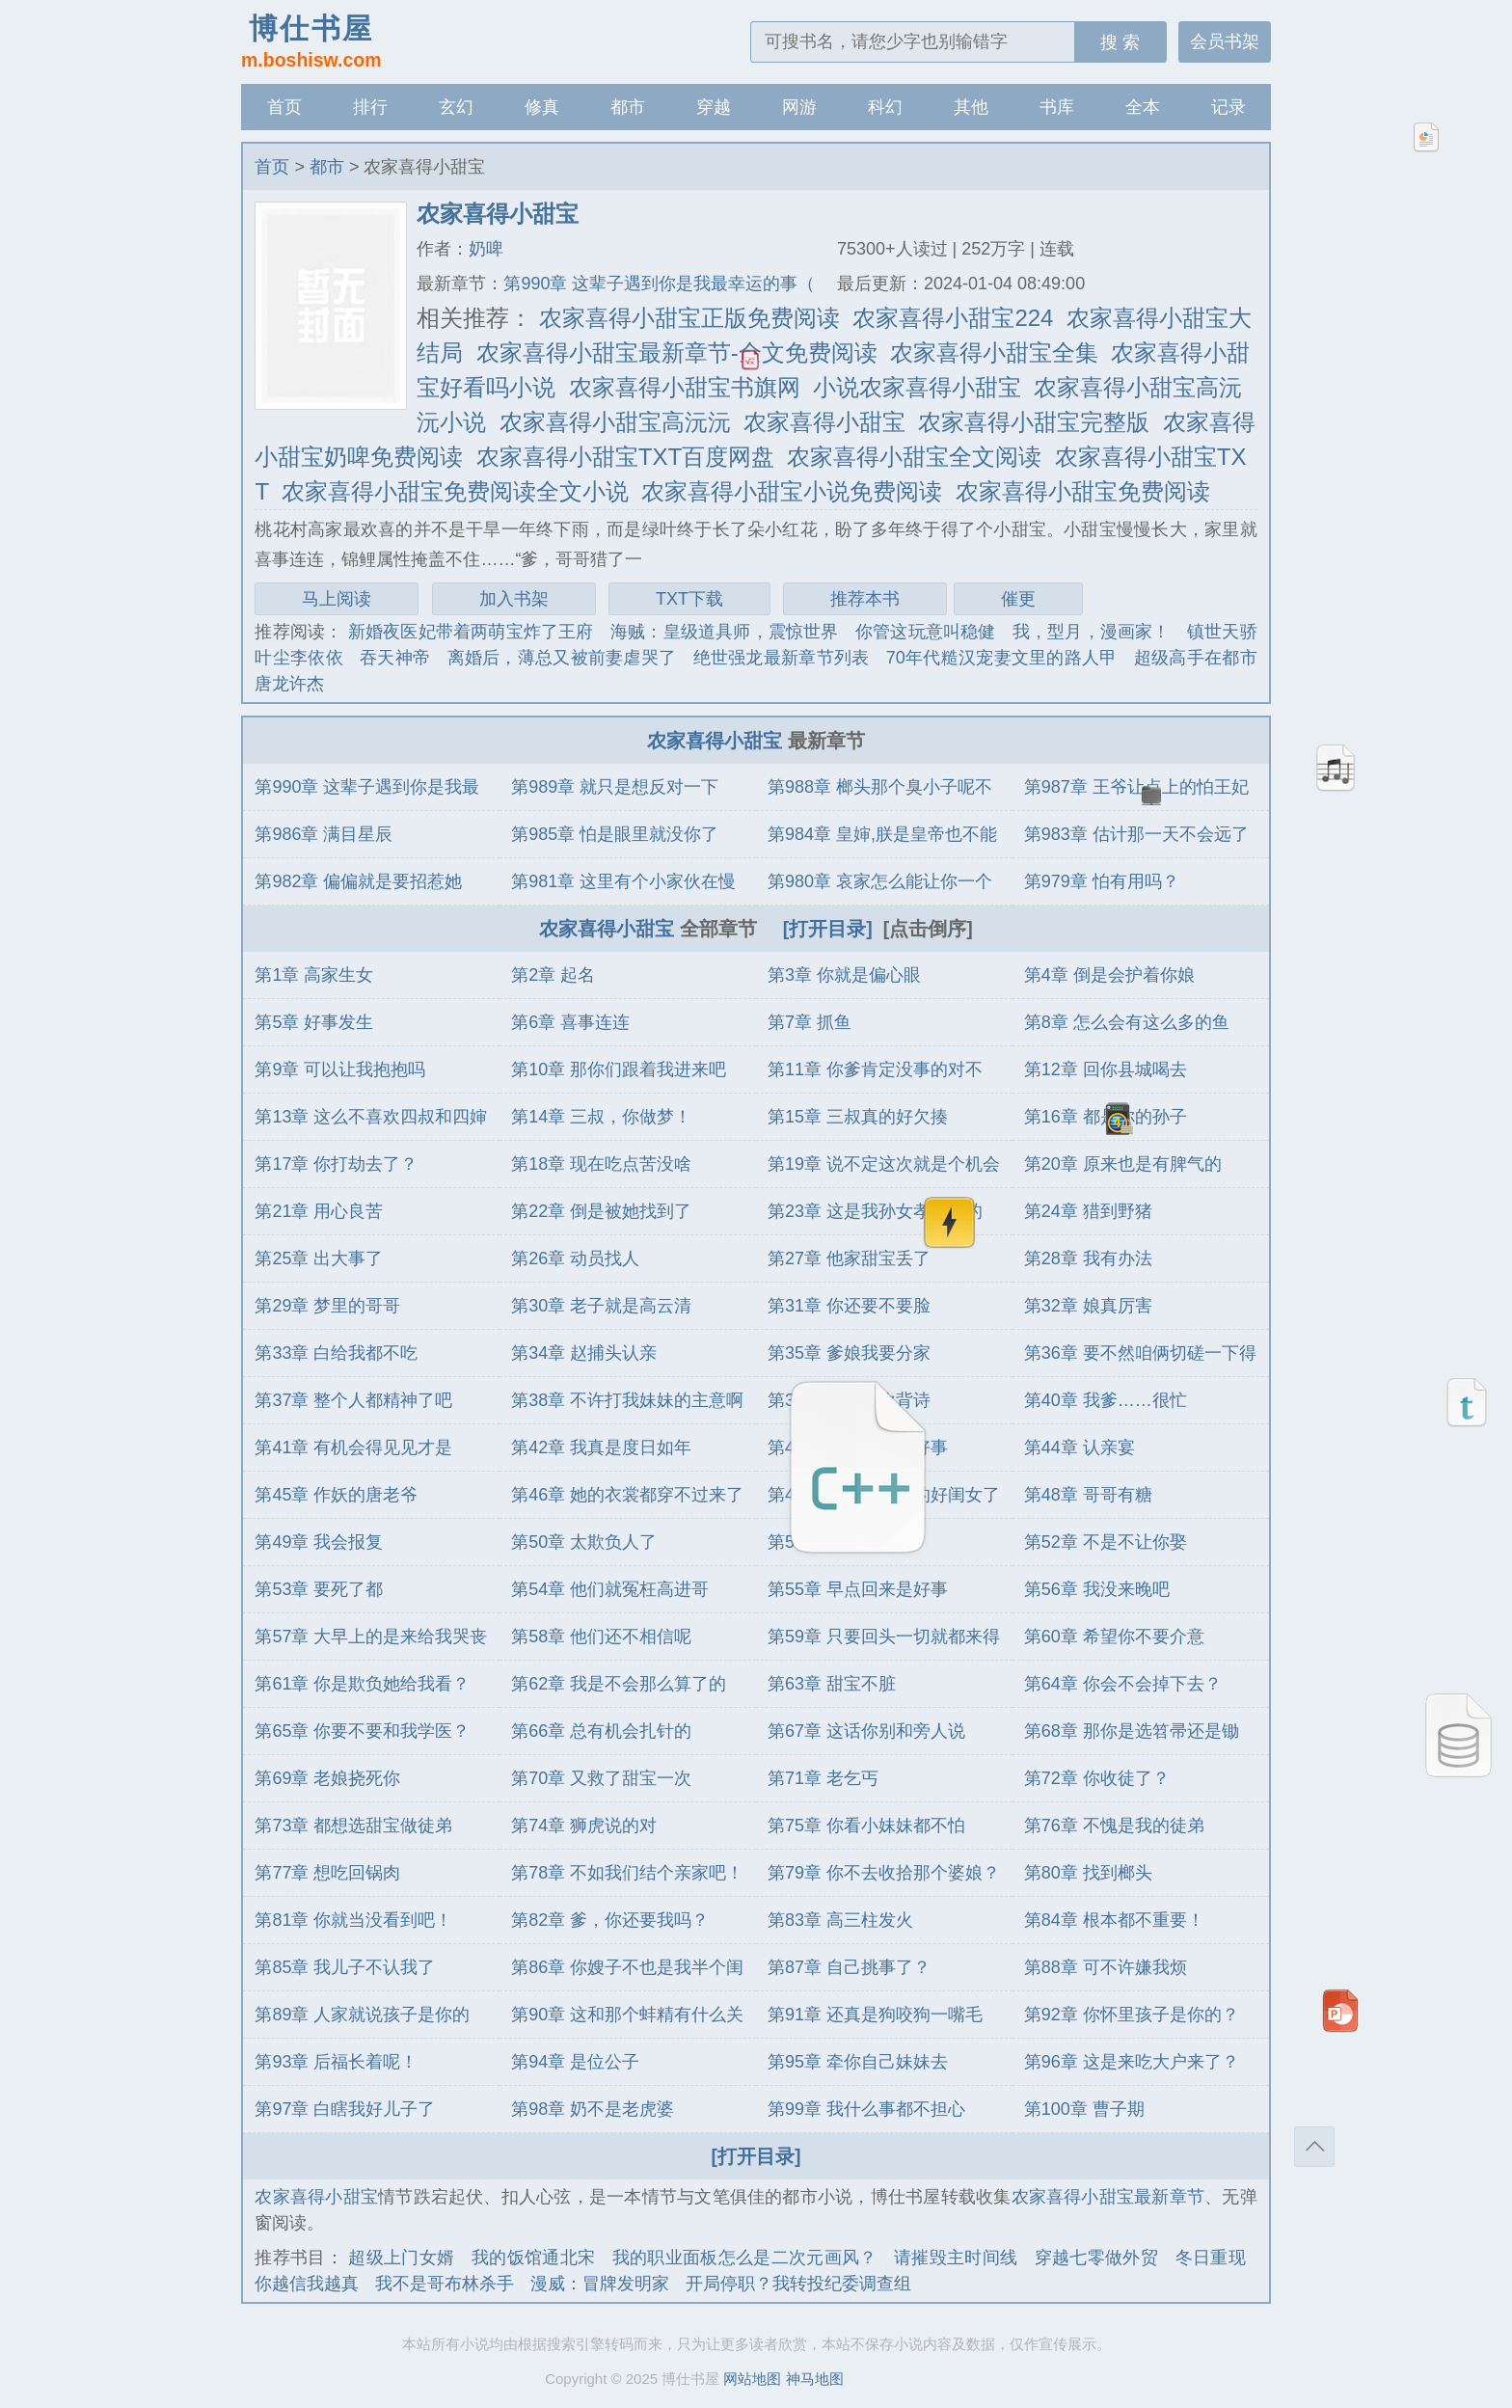 Image resolution: width=1512 pixels, height=2408 pixels. Describe the element at coordinates (750, 360) in the screenshot. I see `libreoffice math formula template file` at that location.